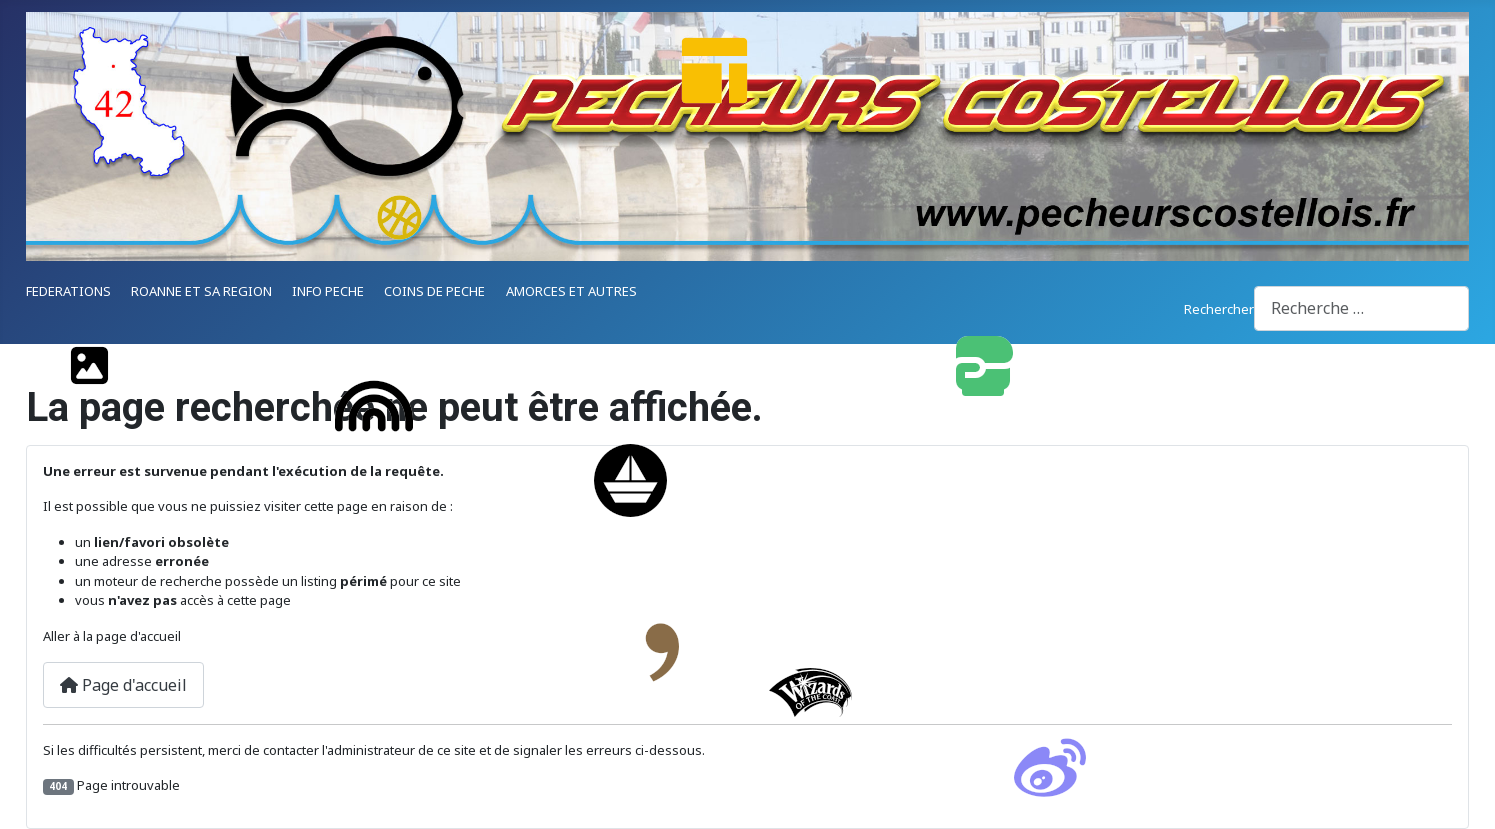 The width and height of the screenshot is (1495, 829). What do you see at coordinates (662, 651) in the screenshot?
I see `insert a closing quotation mark` at bounding box center [662, 651].